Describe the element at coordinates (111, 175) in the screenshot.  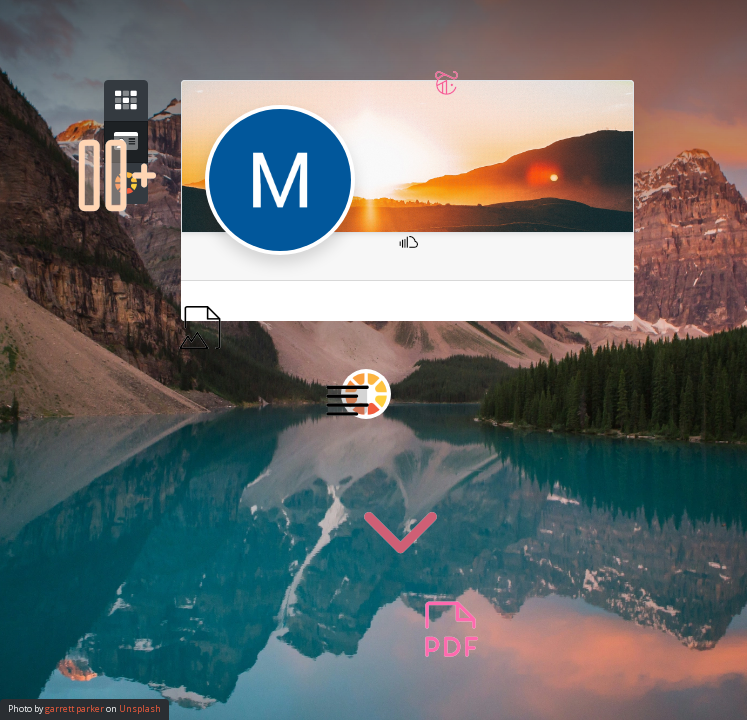
I see `add a new column to the right` at that location.